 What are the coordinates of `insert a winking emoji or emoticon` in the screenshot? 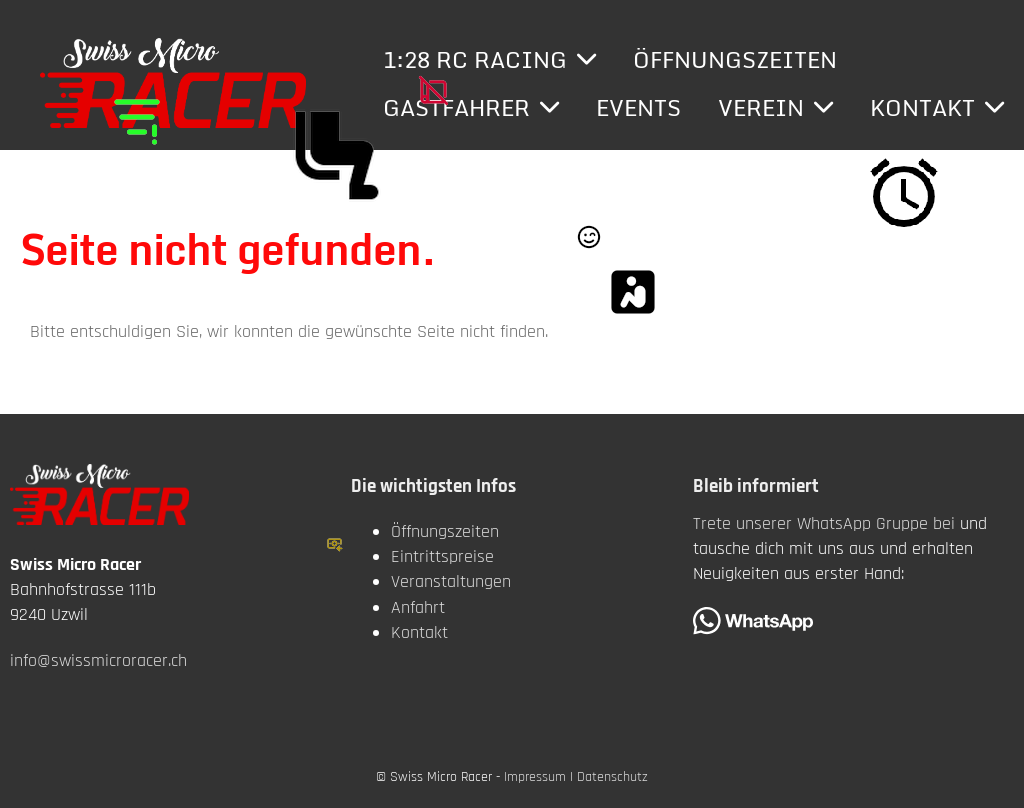 It's located at (589, 237).